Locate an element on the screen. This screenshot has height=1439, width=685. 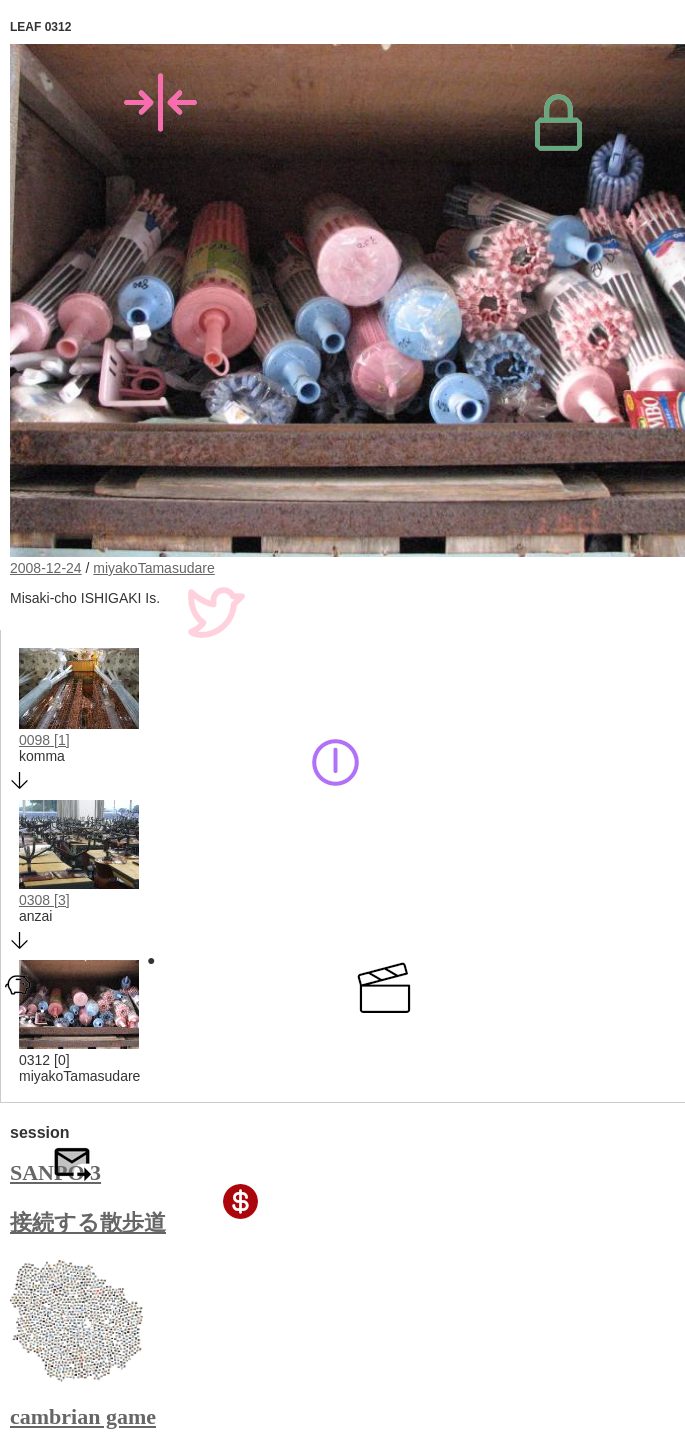
forward an email to another recipient is located at coordinates (72, 1162).